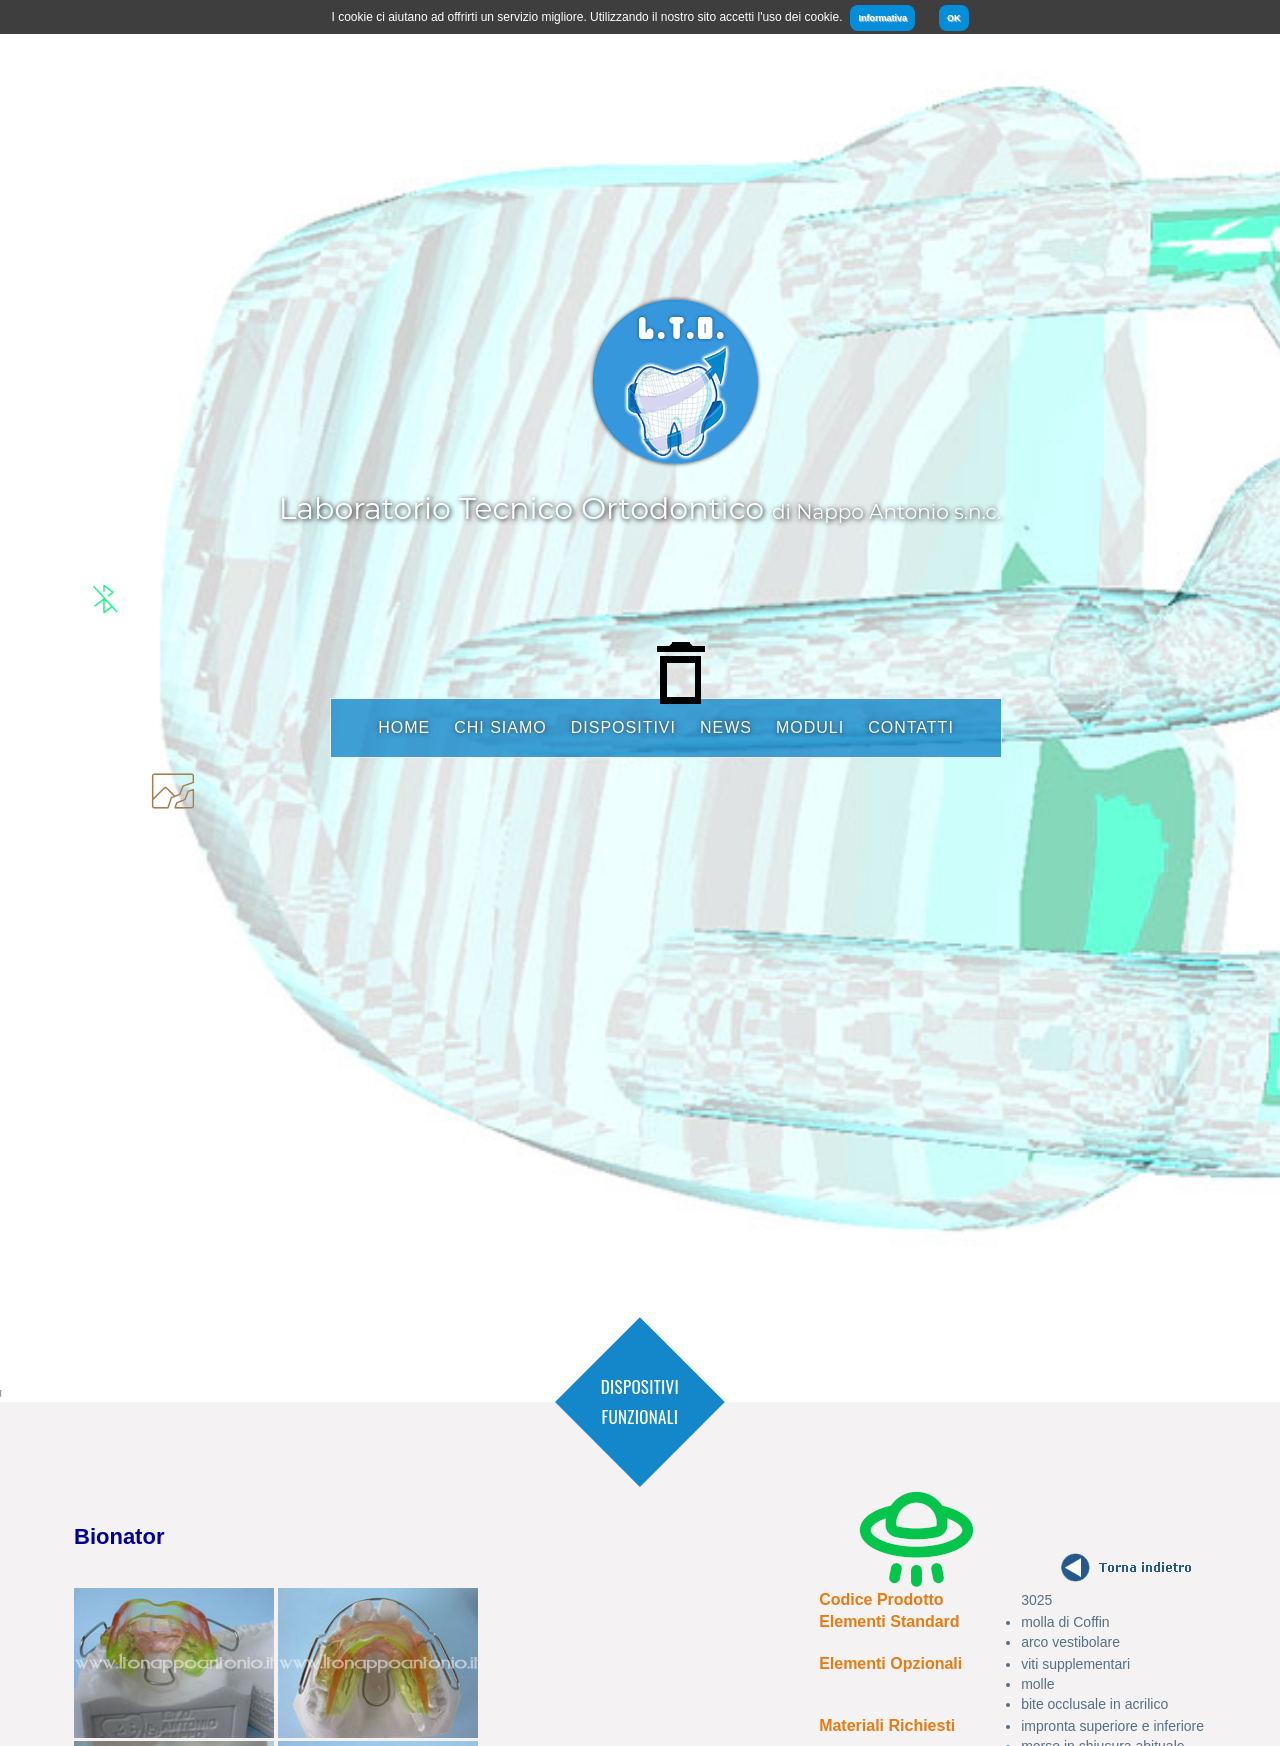 The width and height of the screenshot is (1280, 1746). I want to click on bluetooth is disabled or turned off, so click(104, 599).